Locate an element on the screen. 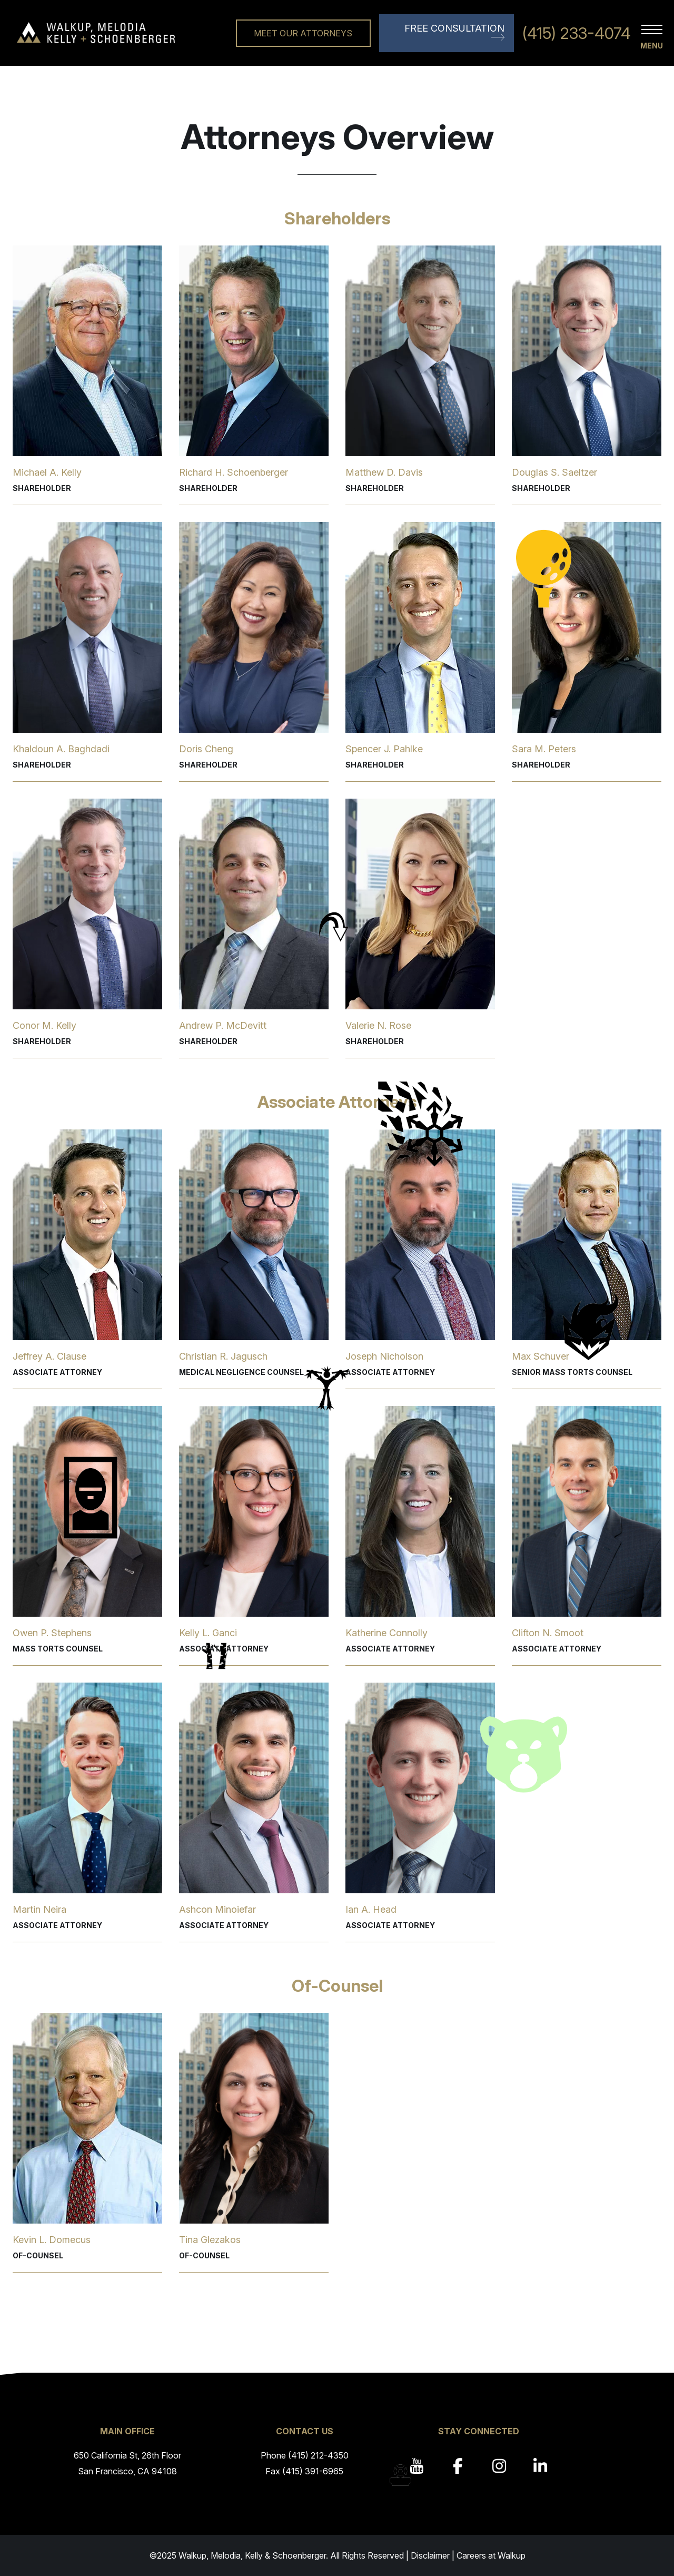  view user profile or account is located at coordinates (91, 1498).